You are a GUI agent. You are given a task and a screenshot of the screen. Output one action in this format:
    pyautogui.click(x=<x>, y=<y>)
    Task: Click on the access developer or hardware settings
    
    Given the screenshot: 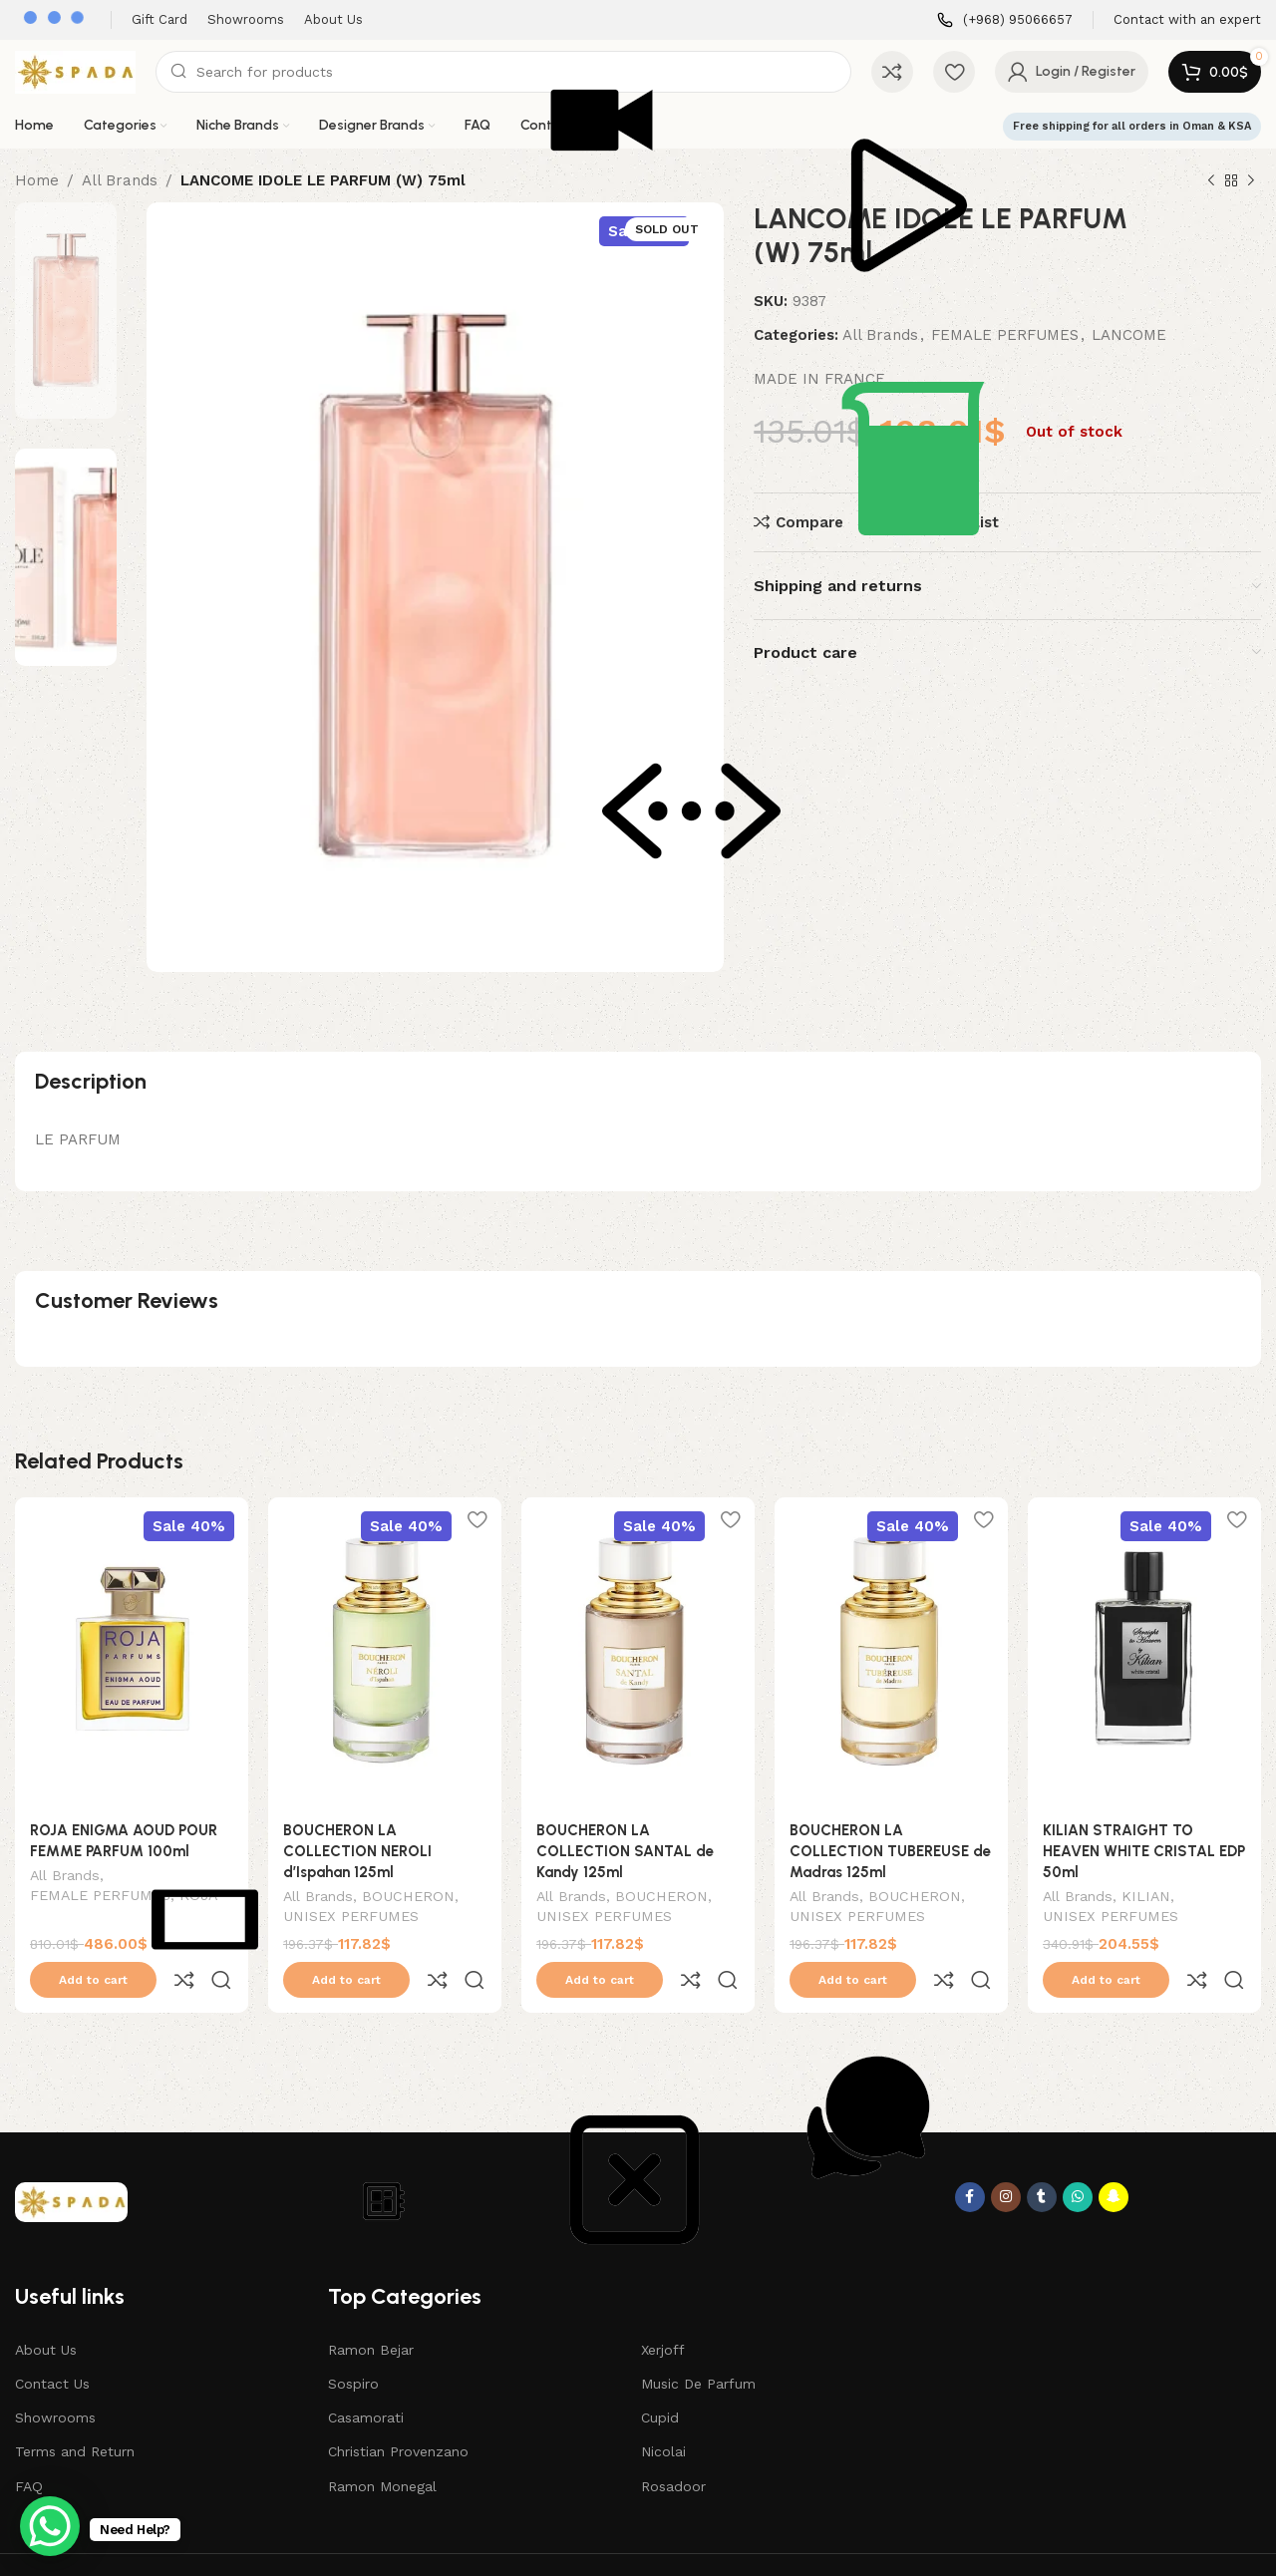 What is the action you would take?
    pyautogui.click(x=384, y=2201)
    